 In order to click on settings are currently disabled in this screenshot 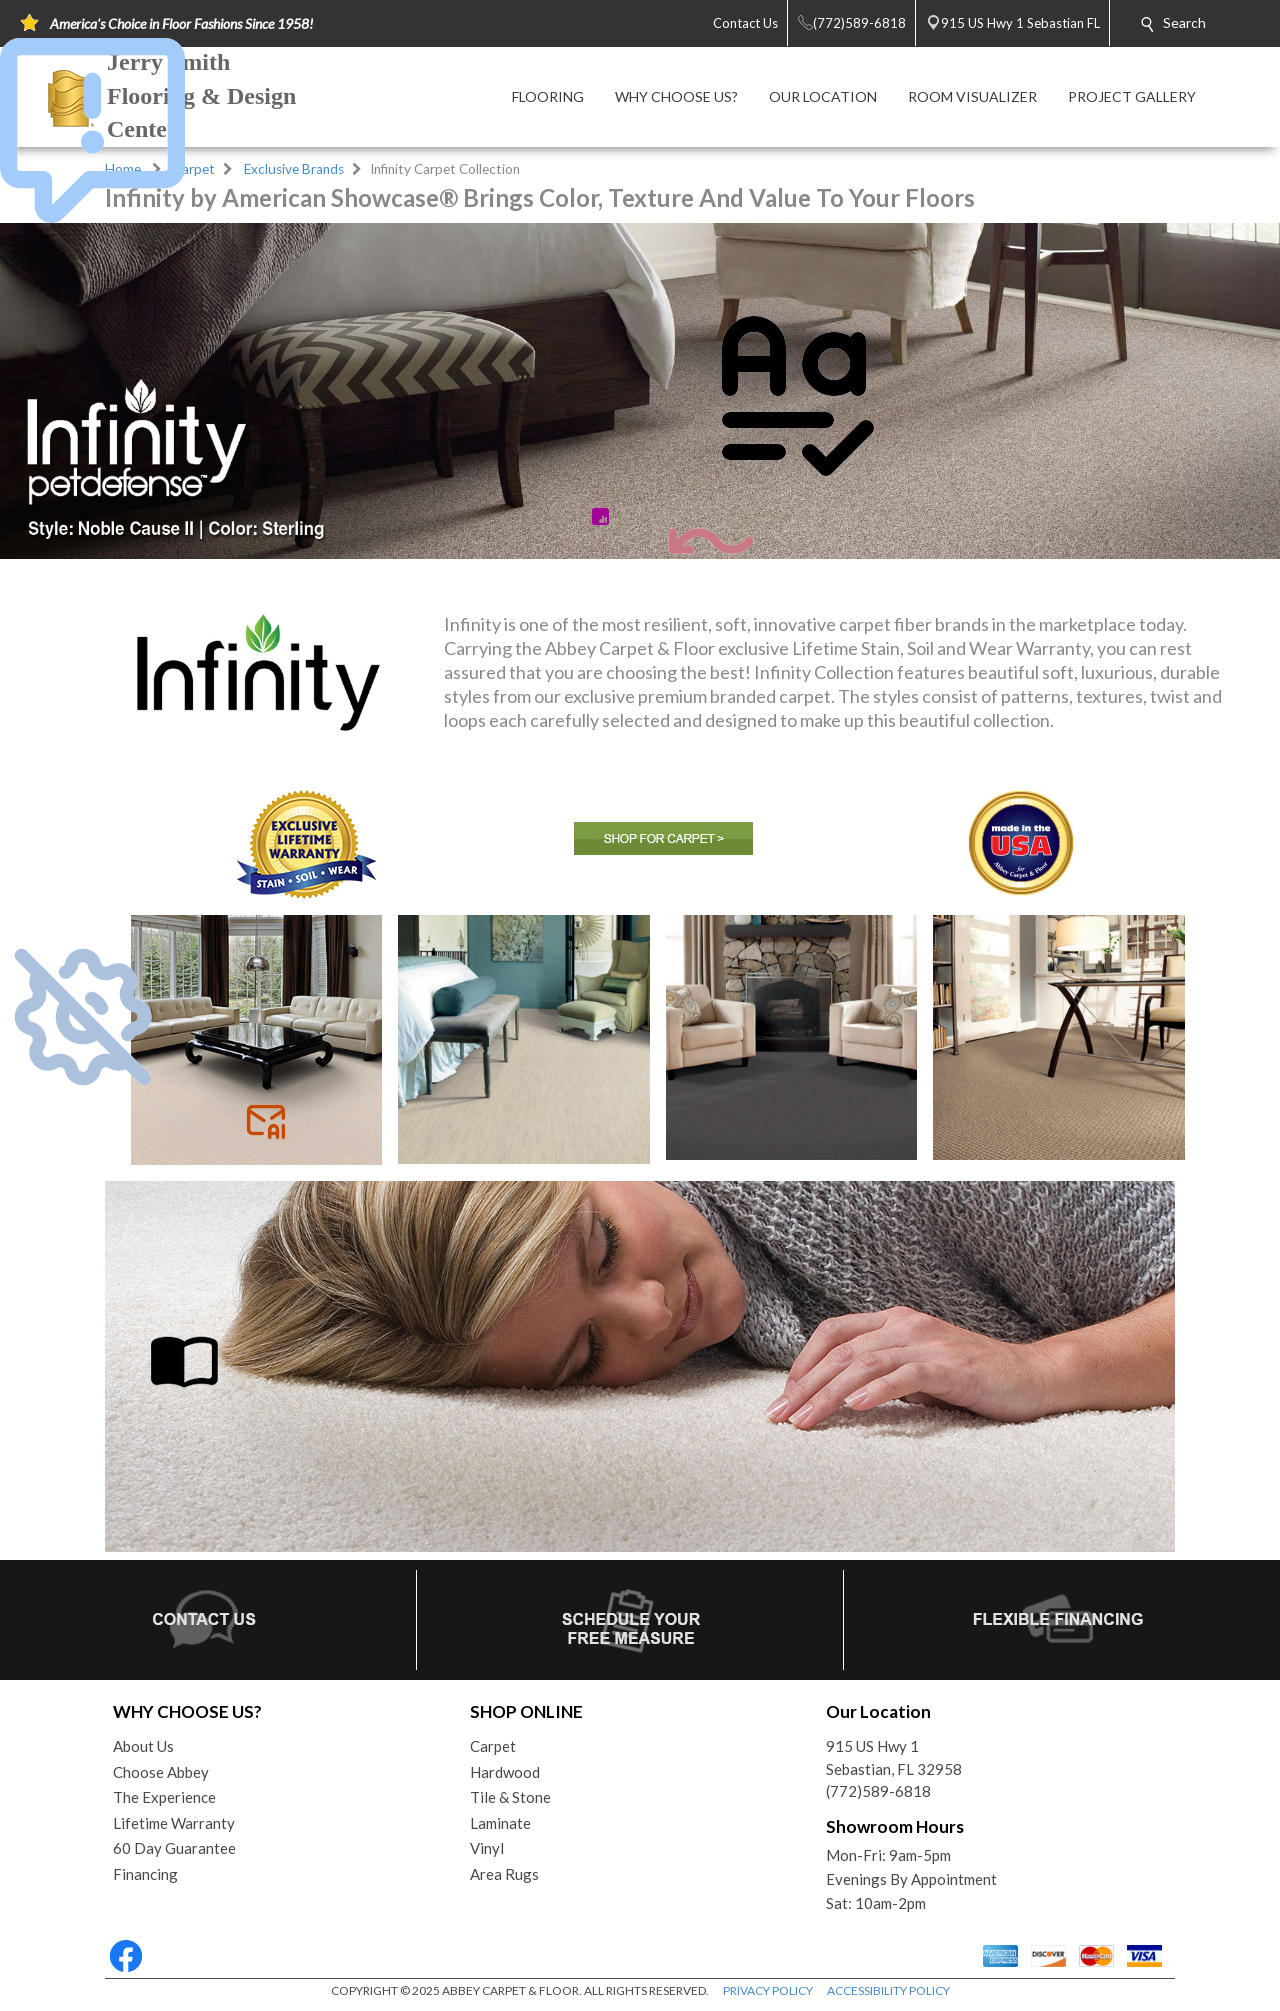, I will do `click(83, 1017)`.